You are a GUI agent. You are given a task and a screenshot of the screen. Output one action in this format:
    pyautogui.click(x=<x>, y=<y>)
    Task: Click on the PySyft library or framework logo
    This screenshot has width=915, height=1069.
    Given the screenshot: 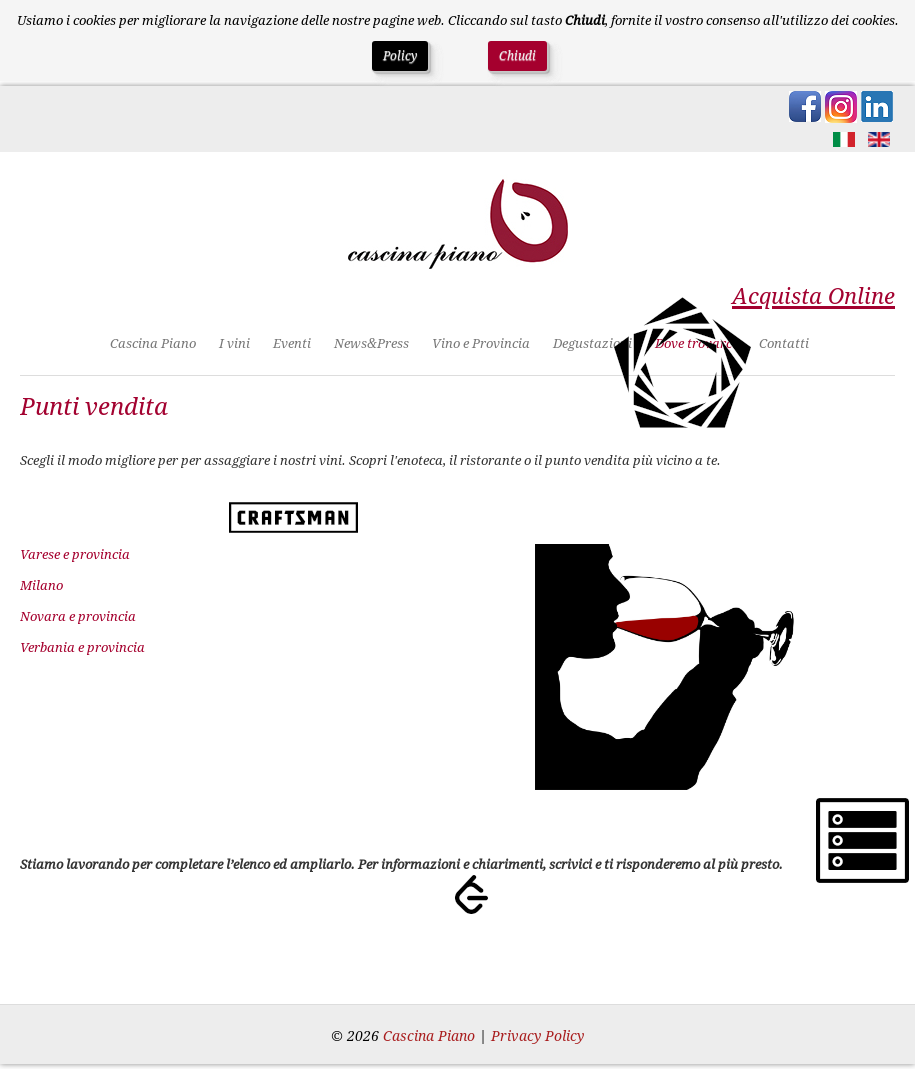 What is the action you would take?
    pyautogui.click(x=682, y=362)
    